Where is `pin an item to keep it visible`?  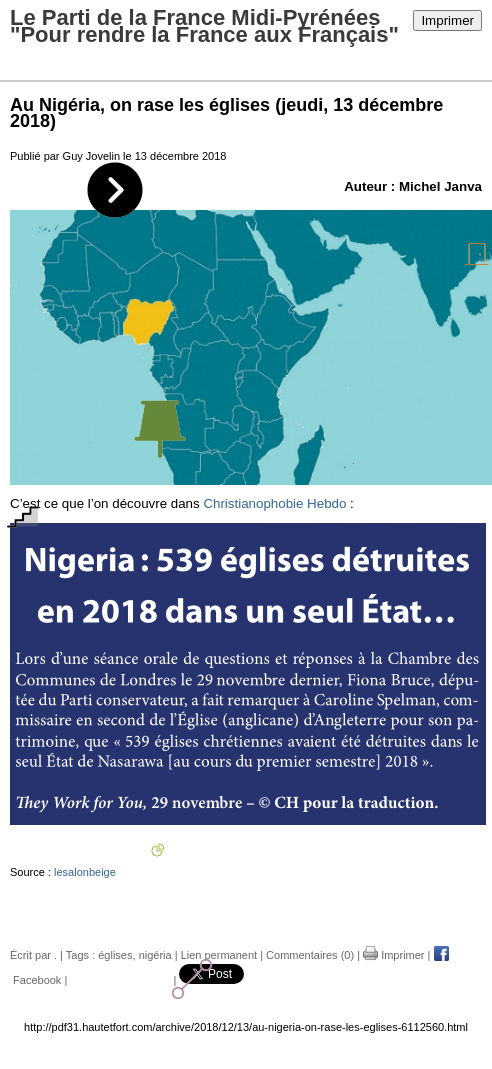 pin an item to keep it visible is located at coordinates (160, 426).